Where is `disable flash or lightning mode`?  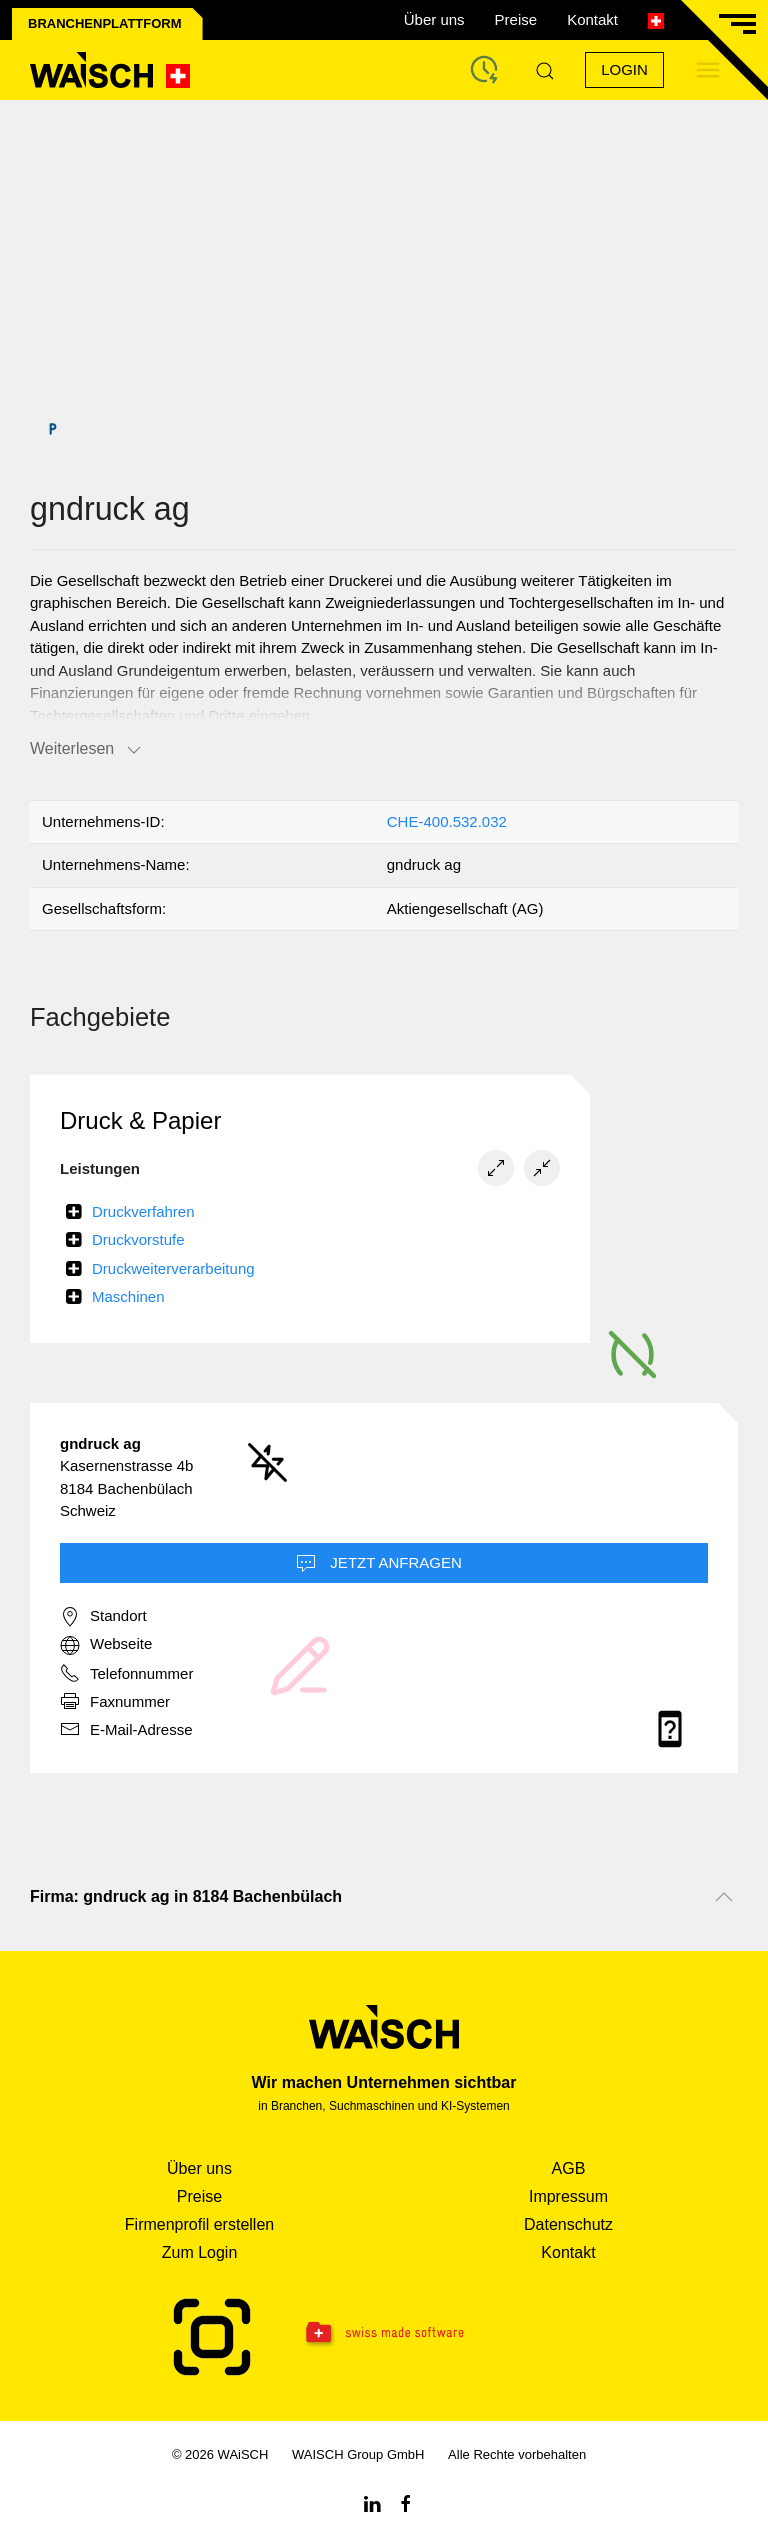
disable flash or lightning mode is located at coordinates (267, 1462).